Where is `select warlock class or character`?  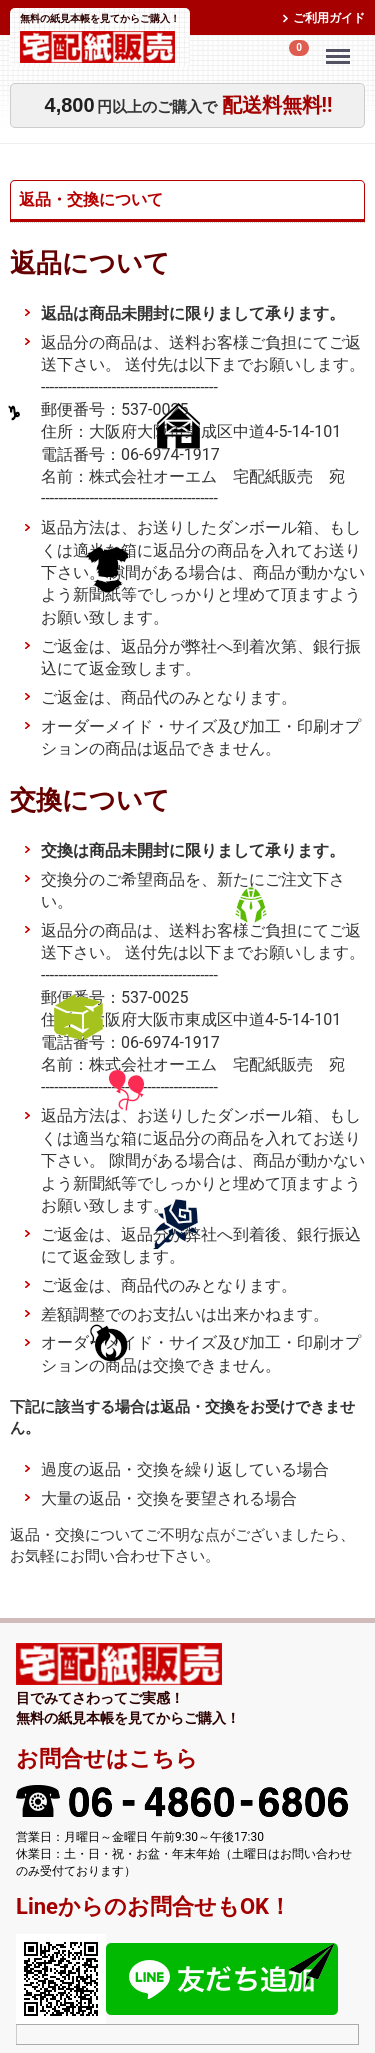 select warlock class or character is located at coordinates (251, 905).